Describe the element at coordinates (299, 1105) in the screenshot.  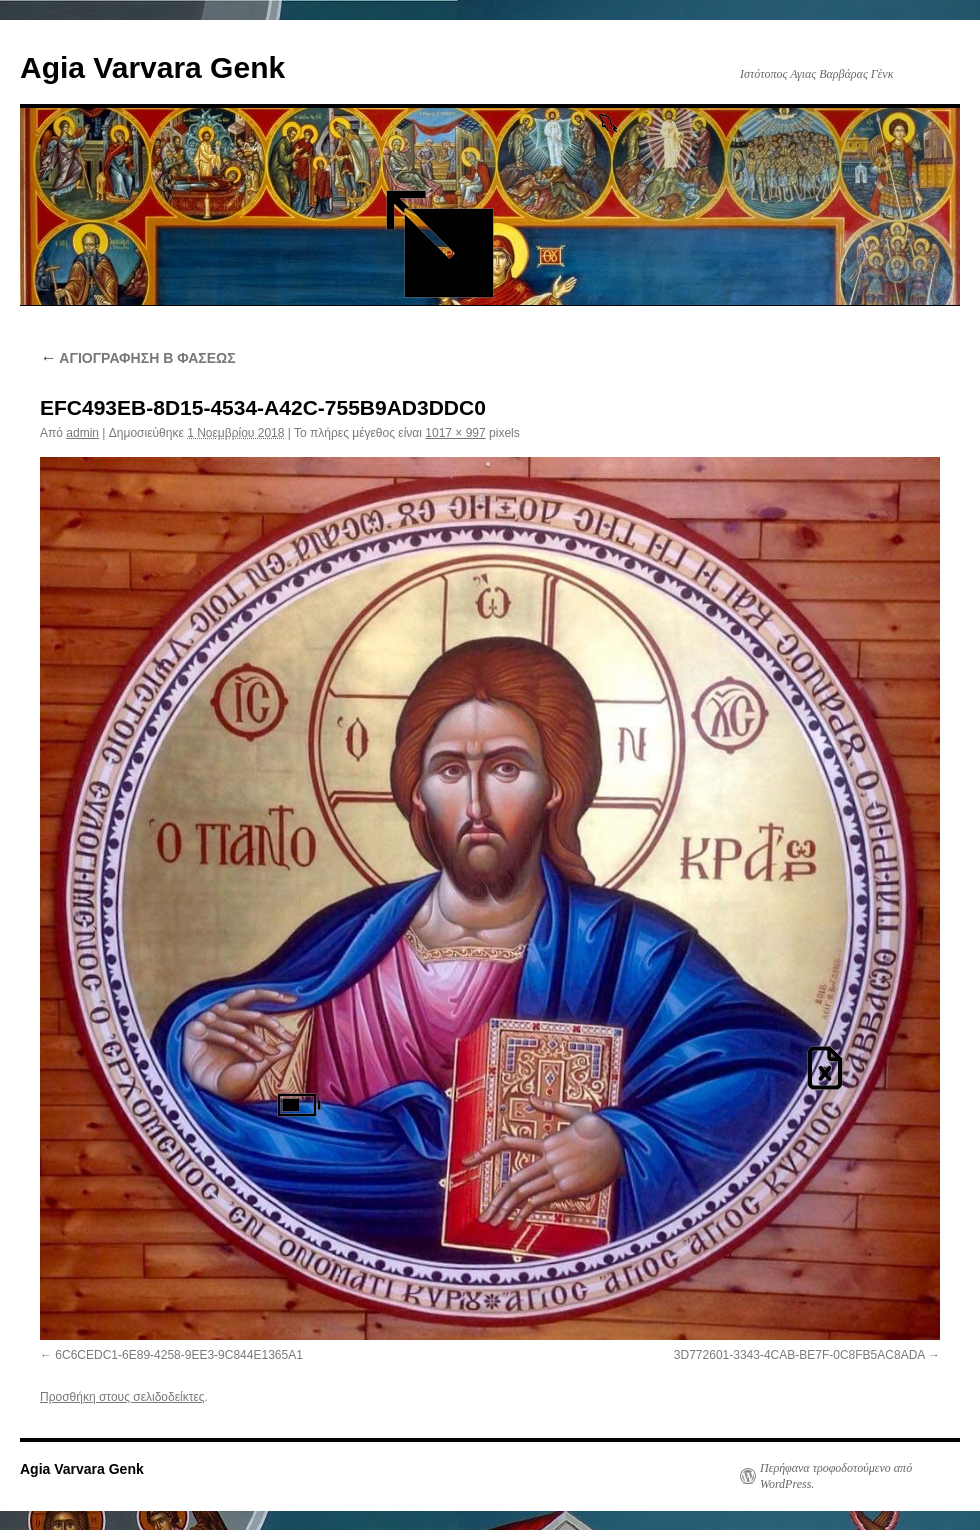
I see `indicates battery is at 50% charge` at that location.